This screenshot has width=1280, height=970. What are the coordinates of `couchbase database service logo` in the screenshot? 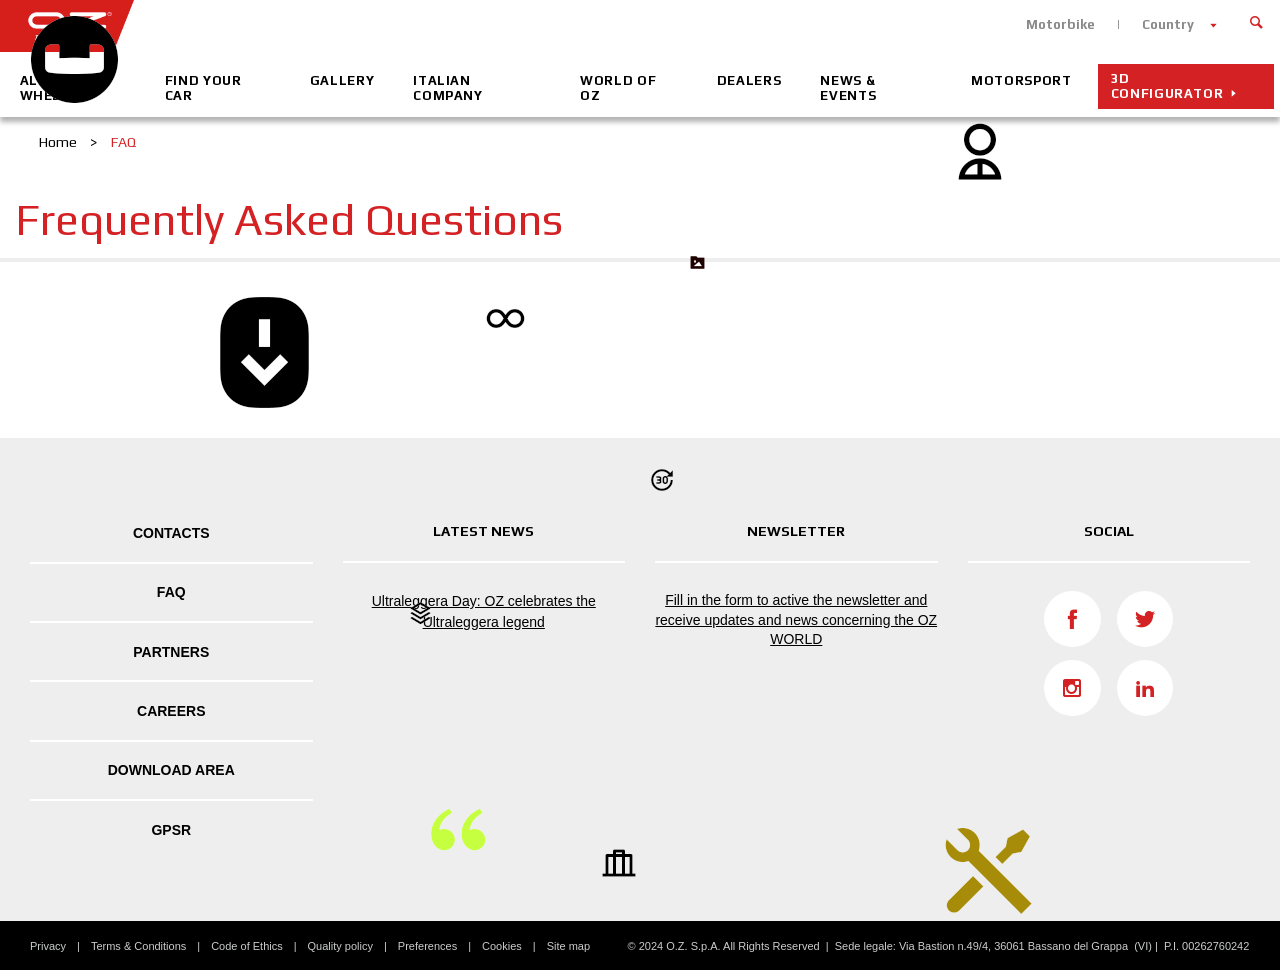 It's located at (74, 59).